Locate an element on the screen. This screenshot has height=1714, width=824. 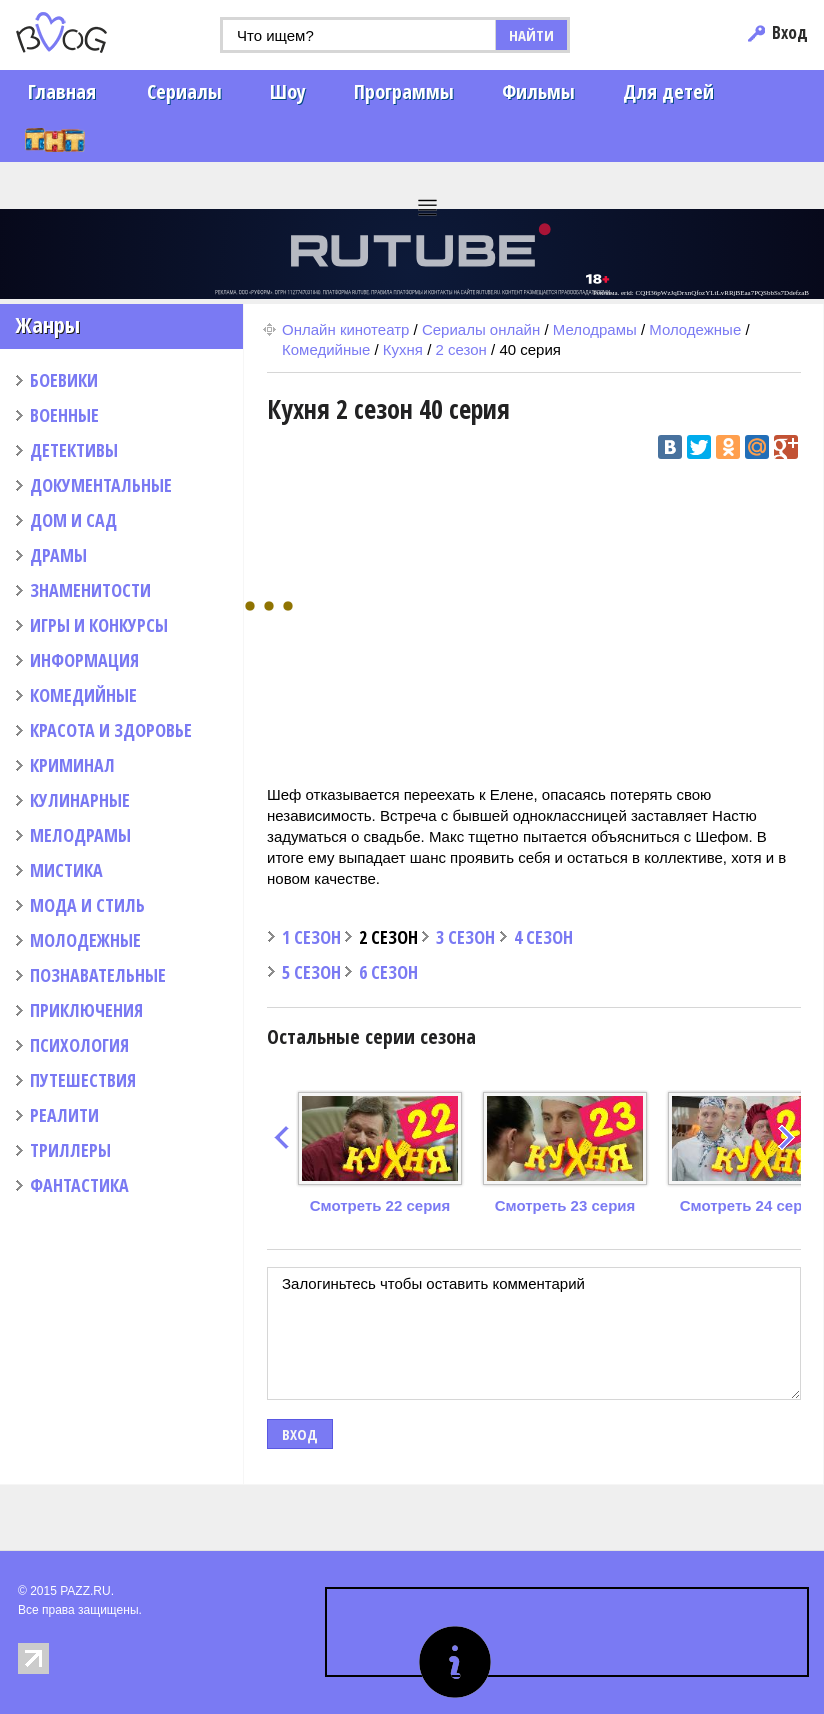
access more options or actions is located at coordinates (269, 606).